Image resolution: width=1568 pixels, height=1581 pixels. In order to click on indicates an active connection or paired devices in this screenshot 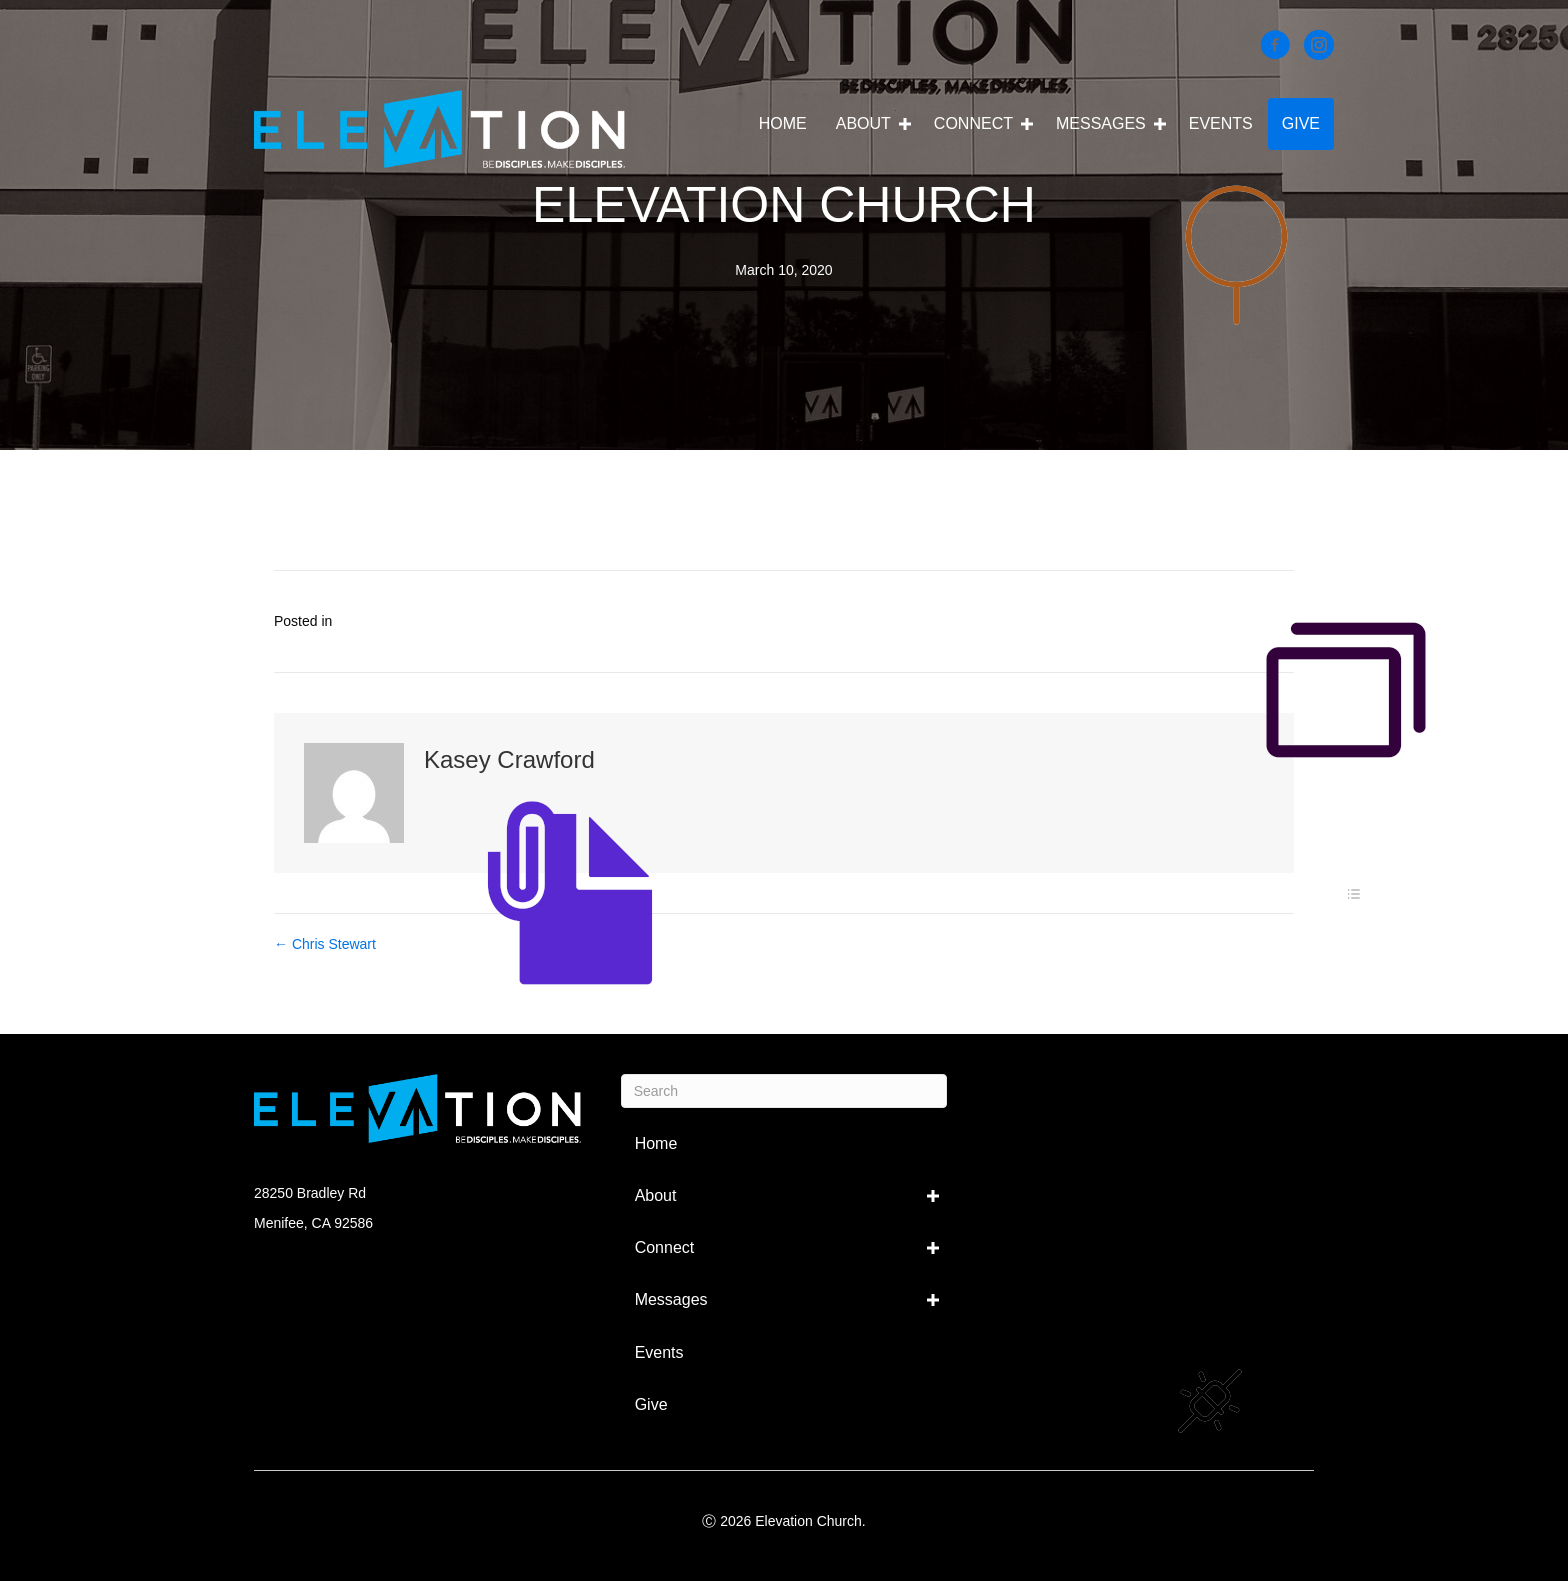, I will do `click(1210, 1401)`.